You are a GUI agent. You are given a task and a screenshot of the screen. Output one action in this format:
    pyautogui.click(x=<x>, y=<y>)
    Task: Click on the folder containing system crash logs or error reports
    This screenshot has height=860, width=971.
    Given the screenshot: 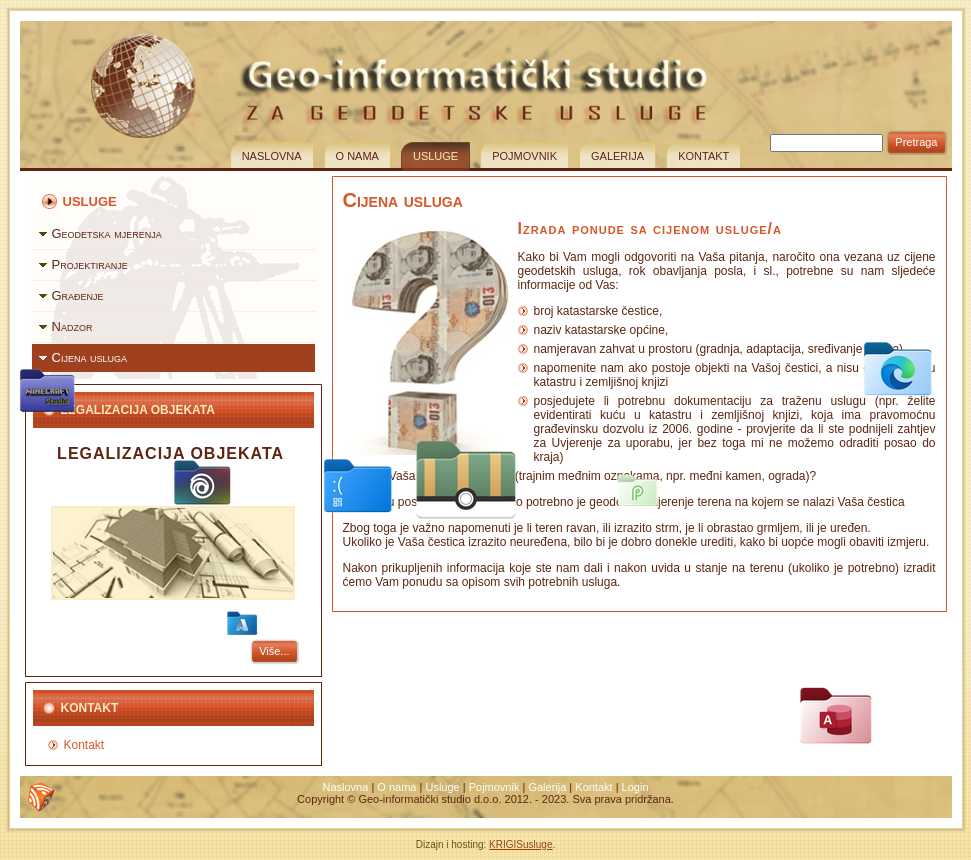 What is the action you would take?
    pyautogui.click(x=357, y=487)
    